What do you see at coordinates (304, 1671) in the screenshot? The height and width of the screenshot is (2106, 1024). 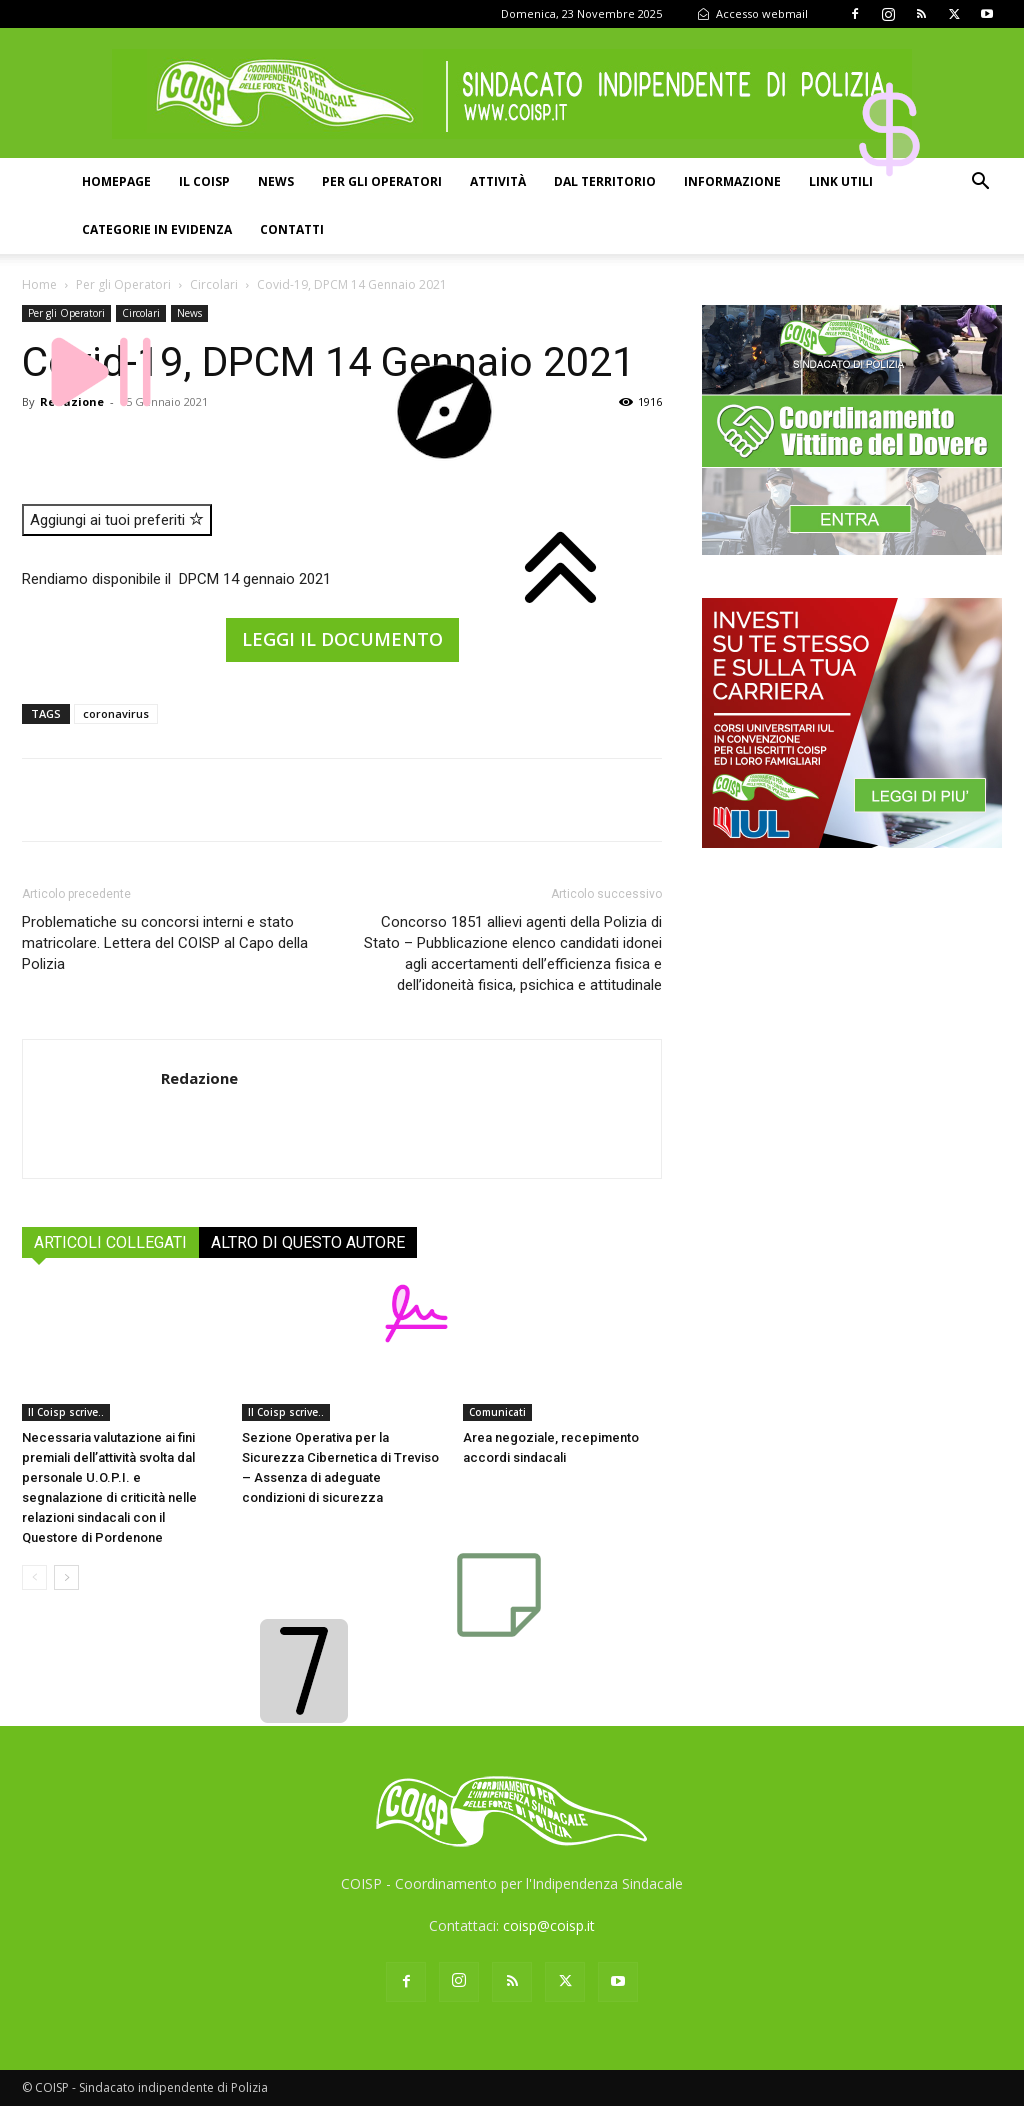 I see `indicates item number seven in a list or sequence` at bounding box center [304, 1671].